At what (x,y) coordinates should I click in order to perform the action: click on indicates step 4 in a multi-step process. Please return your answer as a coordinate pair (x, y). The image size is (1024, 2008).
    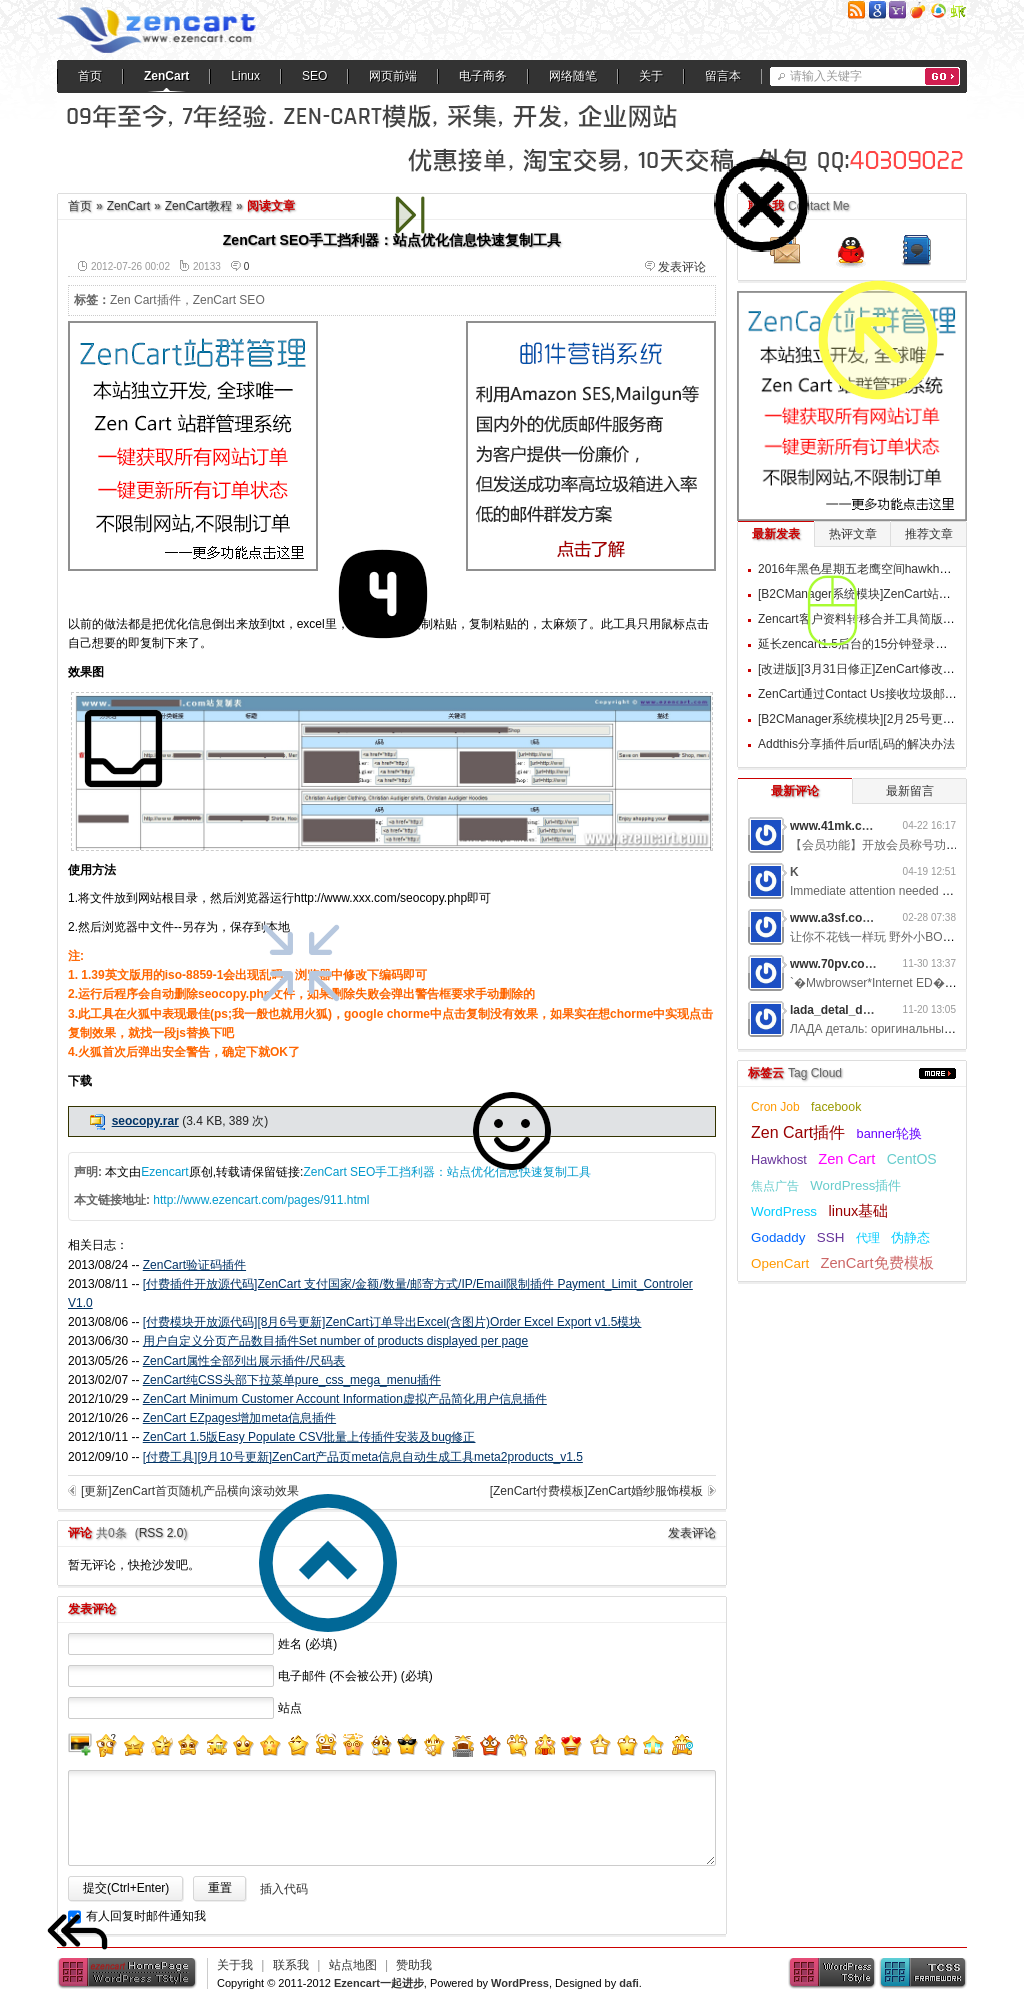
    Looking at the image, I should click on (383, 594).